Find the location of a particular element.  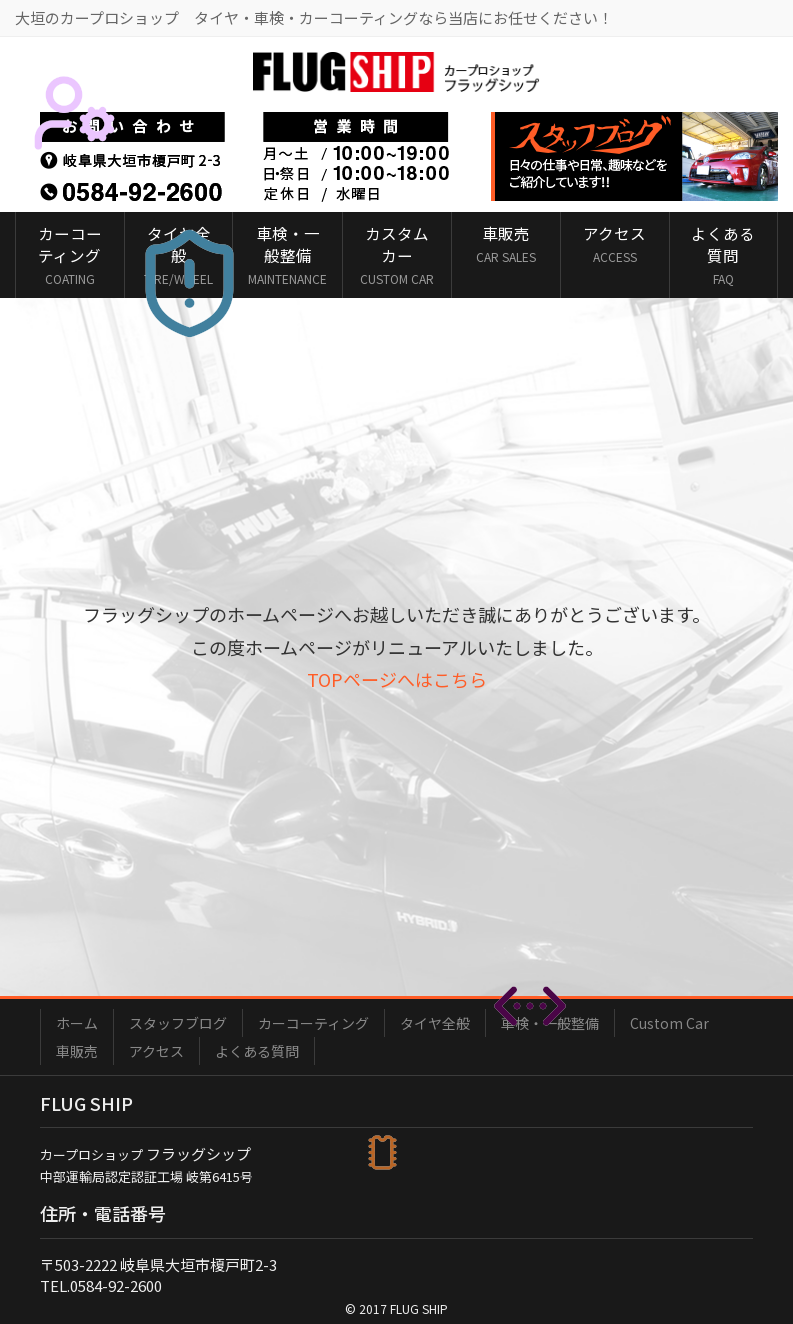

view processor or hardware information is located at coordinates (382, 1152).